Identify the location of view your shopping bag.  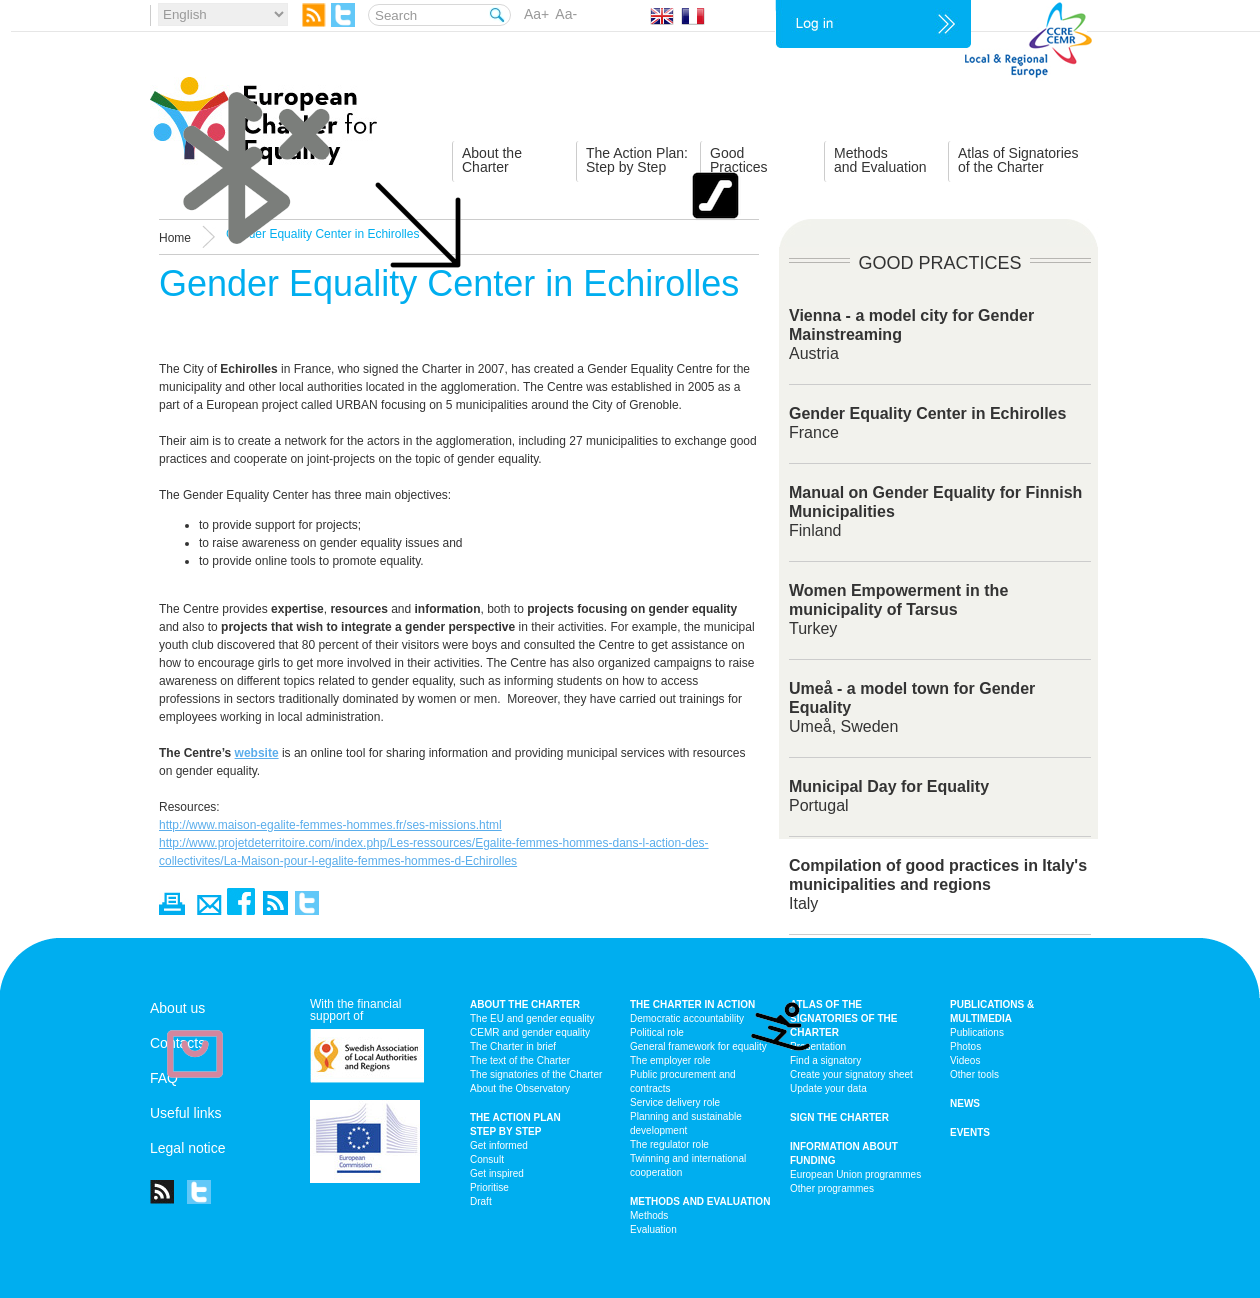
(195, 1054).